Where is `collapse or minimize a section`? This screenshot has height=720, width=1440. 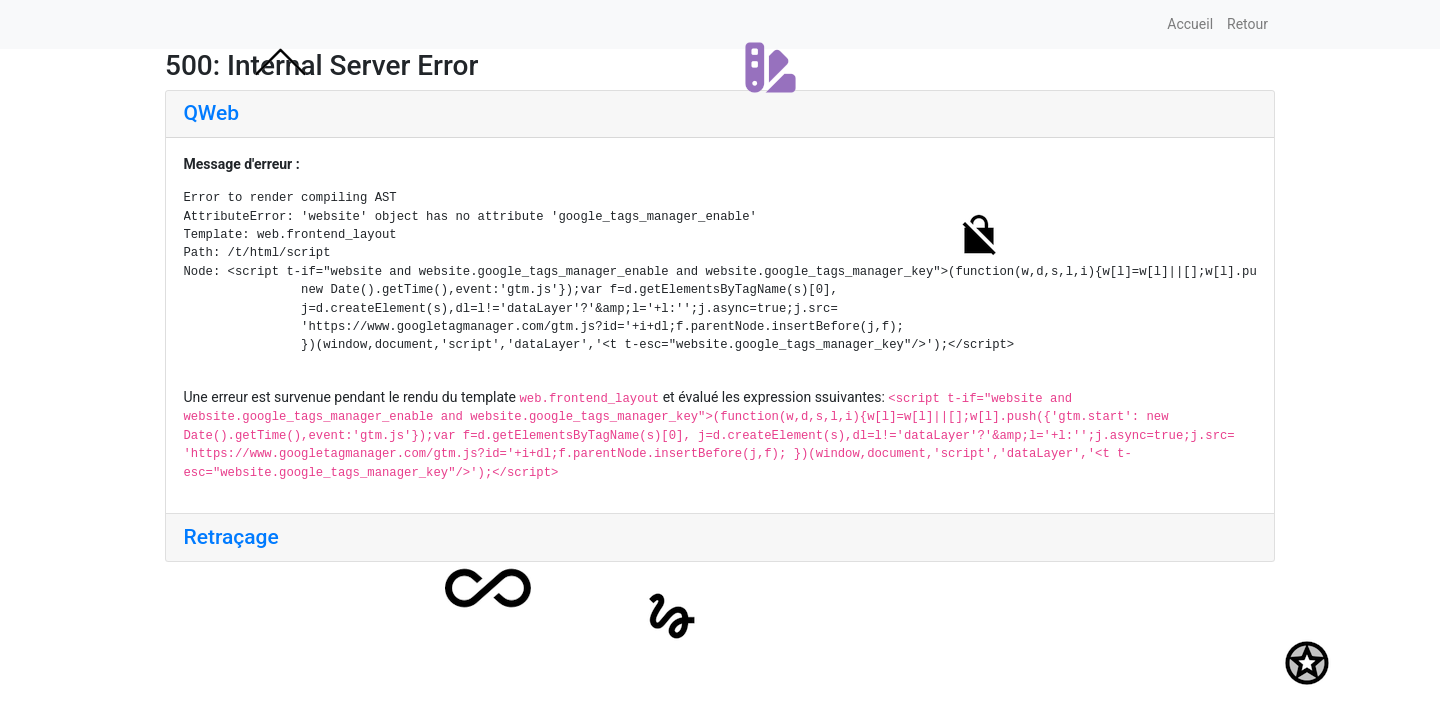 collapse or minimize a section is located at coordinates (280, 76).